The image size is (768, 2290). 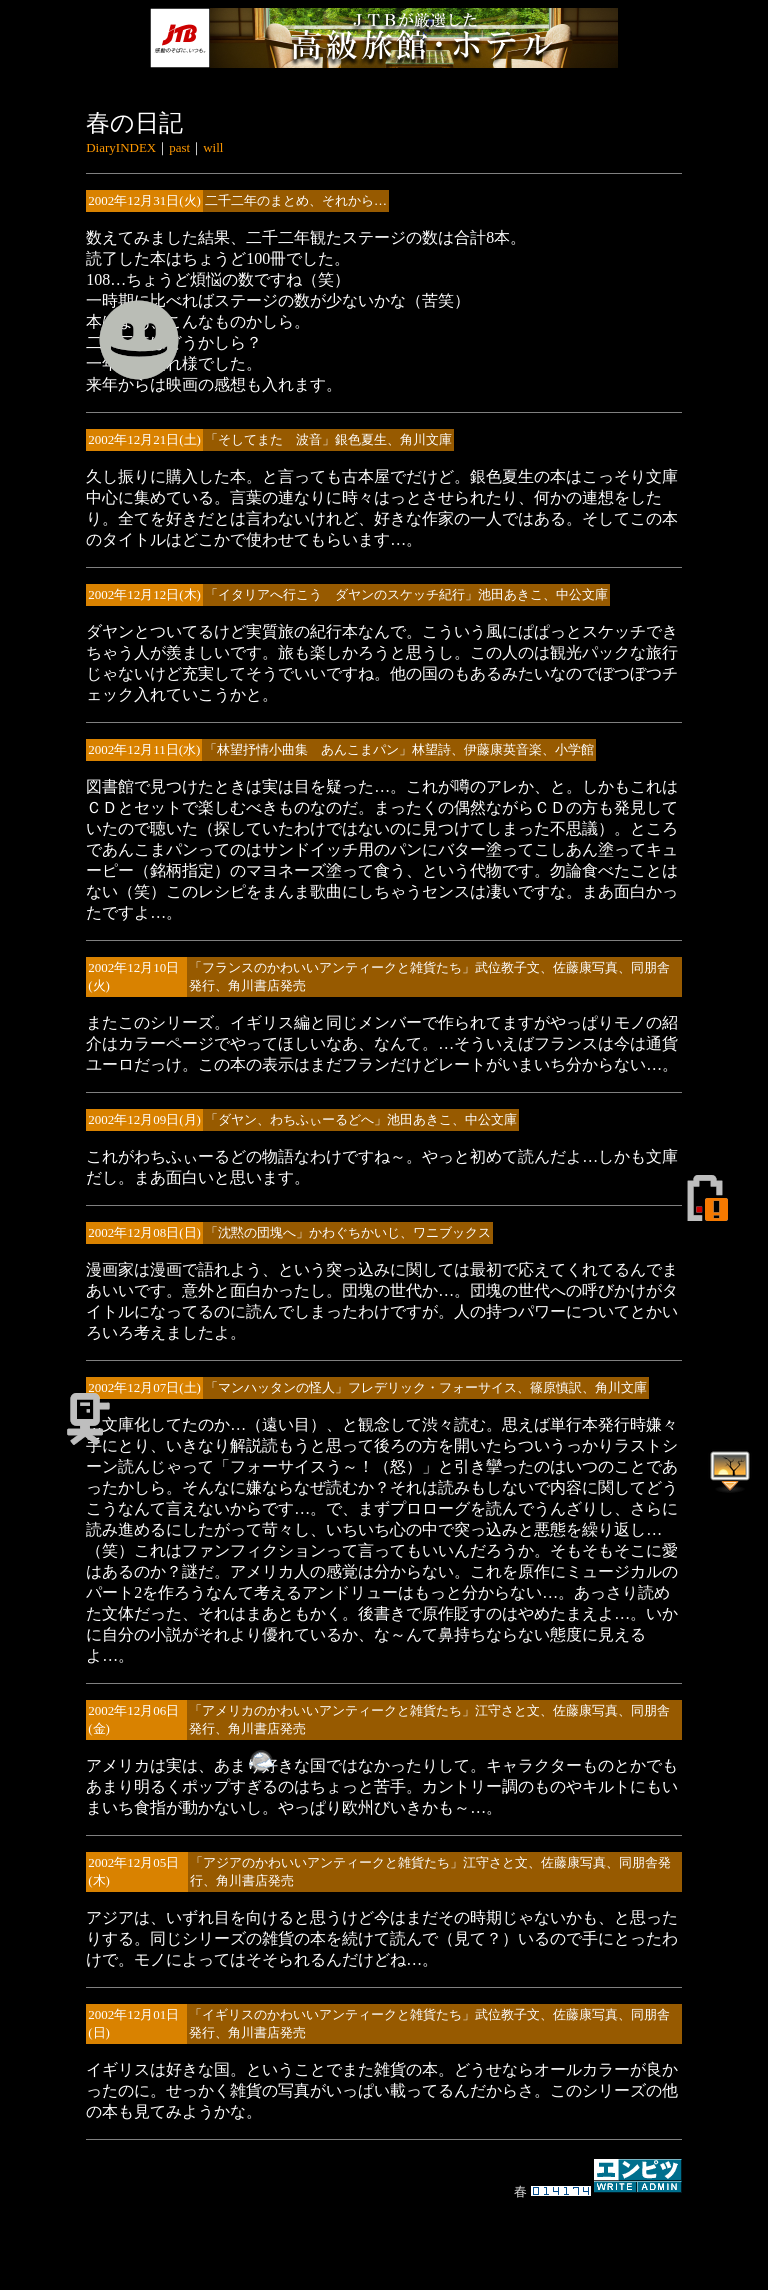 What do you see at coordinates (139, 340) in the screenshot?
I see `add an emoji or reaction to a message` at bounding box center [139, 340].